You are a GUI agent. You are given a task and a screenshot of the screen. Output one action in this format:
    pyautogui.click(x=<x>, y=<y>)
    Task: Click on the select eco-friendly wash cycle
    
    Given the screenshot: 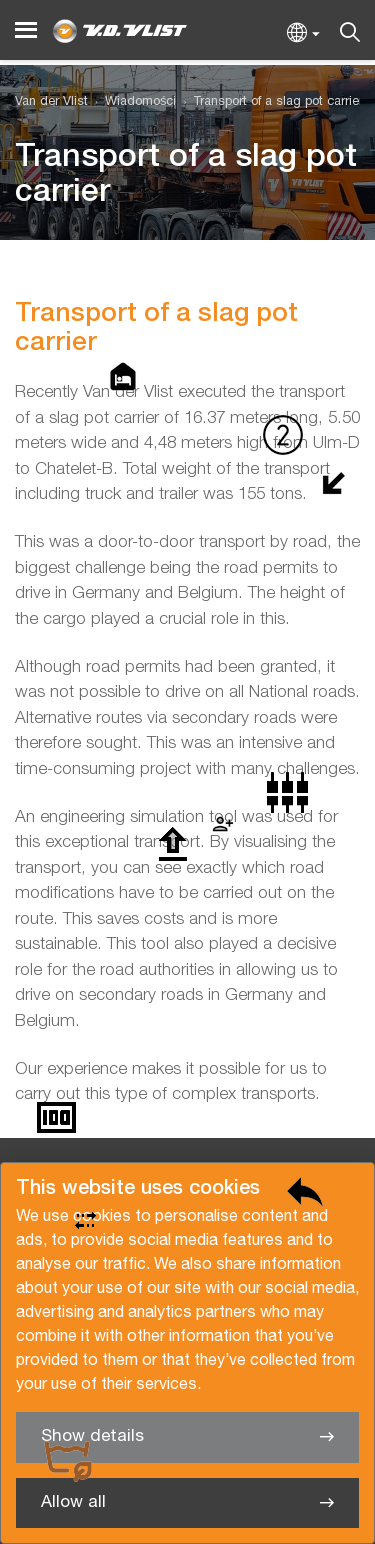 What is the action you would take?
    pyautogui.click(x=67, y=1457)
    